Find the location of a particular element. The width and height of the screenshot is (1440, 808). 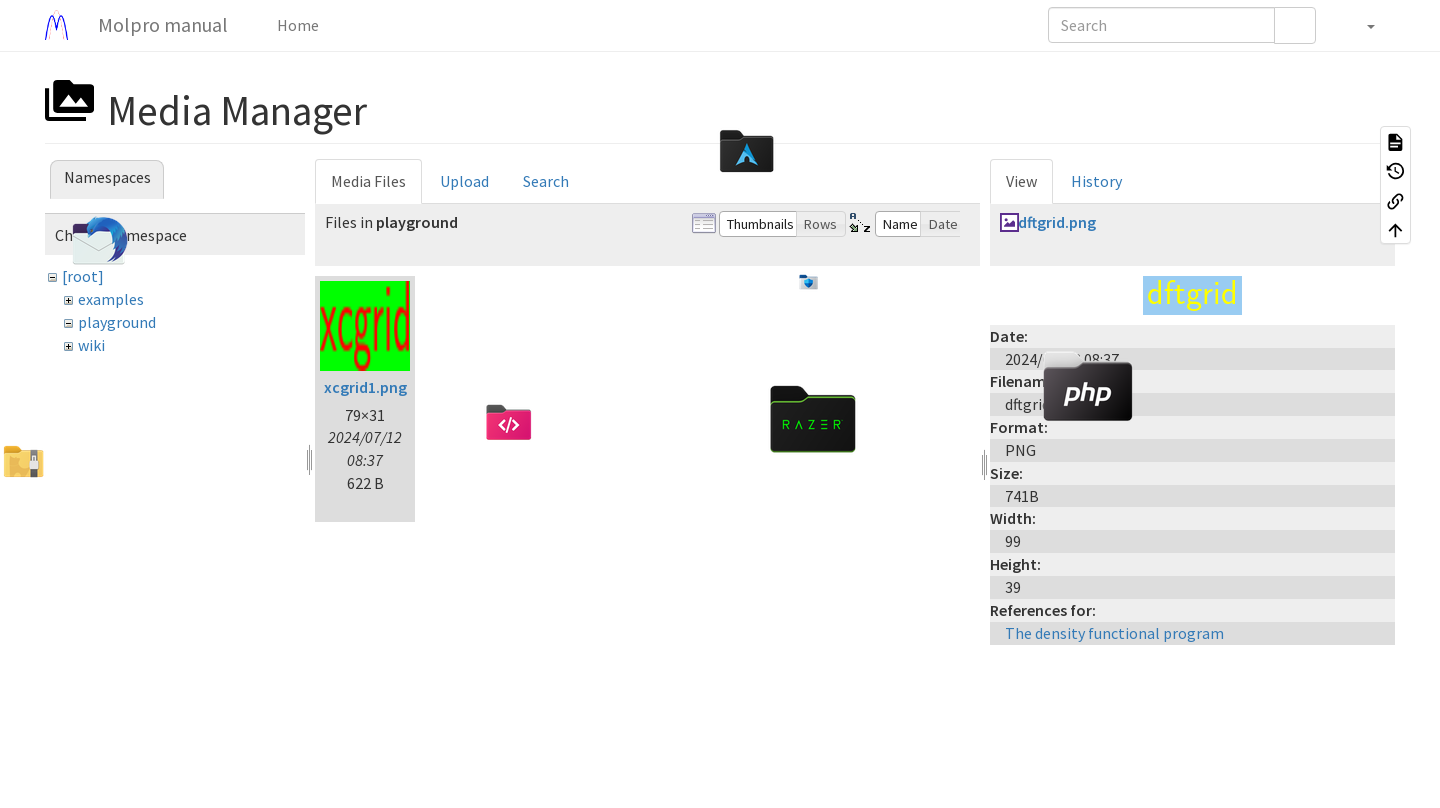

folder containing nanazip compressed archives is located at coordinates (23, 462).